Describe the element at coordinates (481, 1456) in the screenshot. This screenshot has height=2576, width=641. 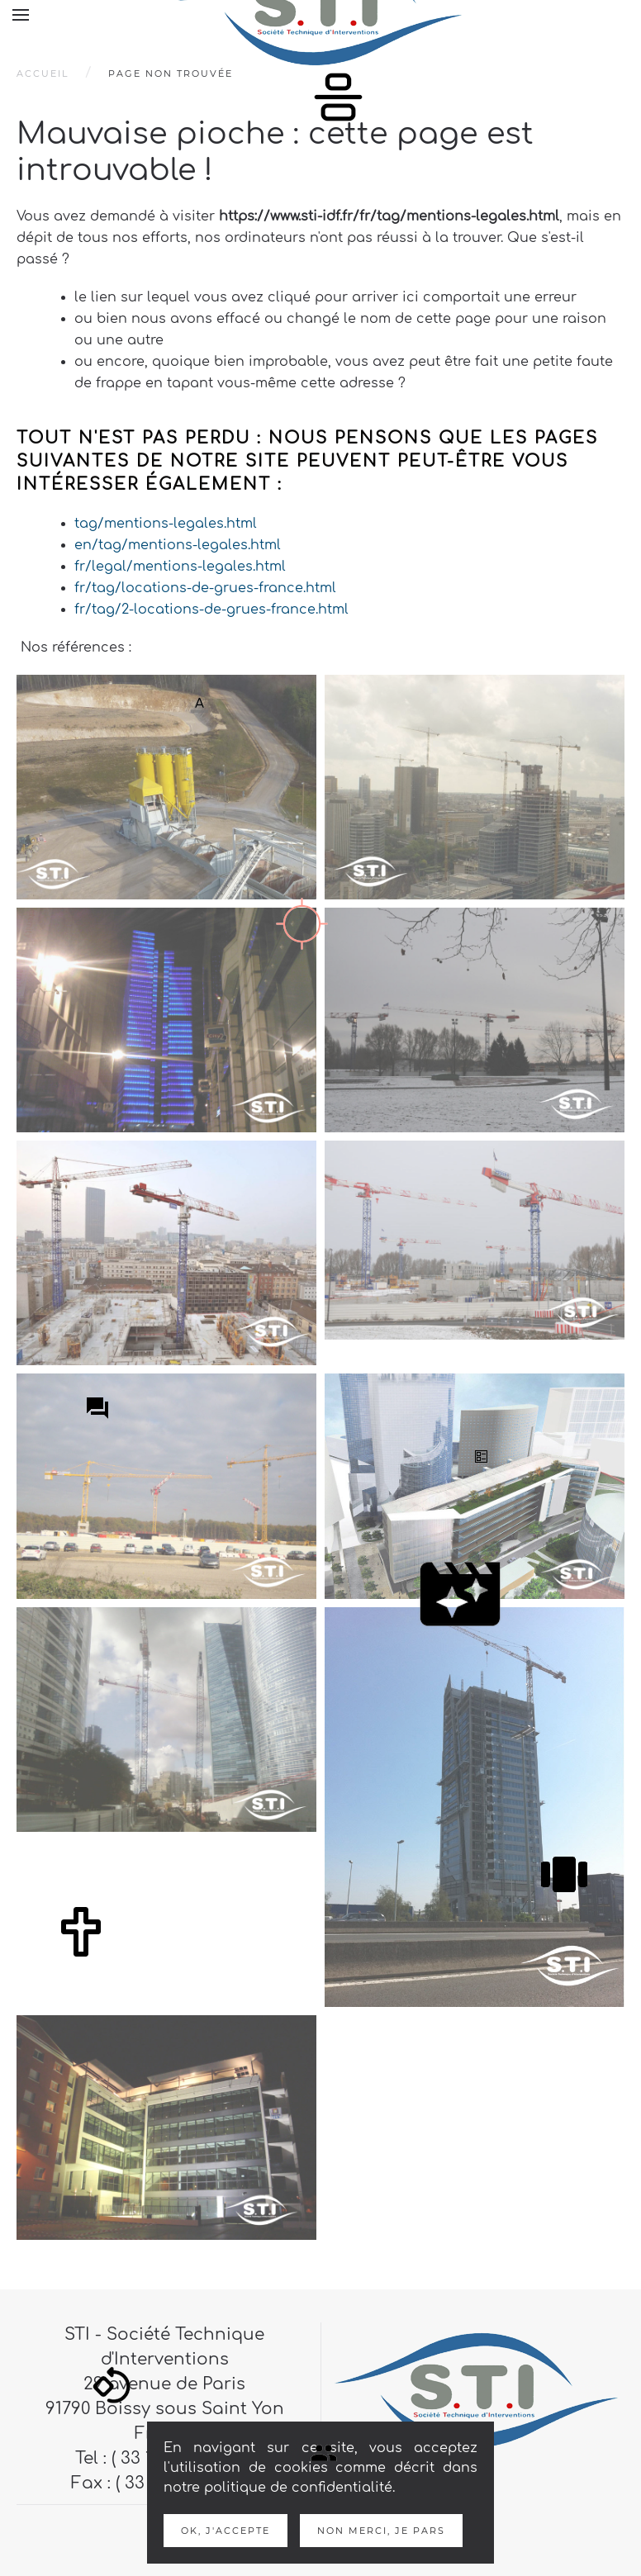
I see `view ballot or voting options` at that location.